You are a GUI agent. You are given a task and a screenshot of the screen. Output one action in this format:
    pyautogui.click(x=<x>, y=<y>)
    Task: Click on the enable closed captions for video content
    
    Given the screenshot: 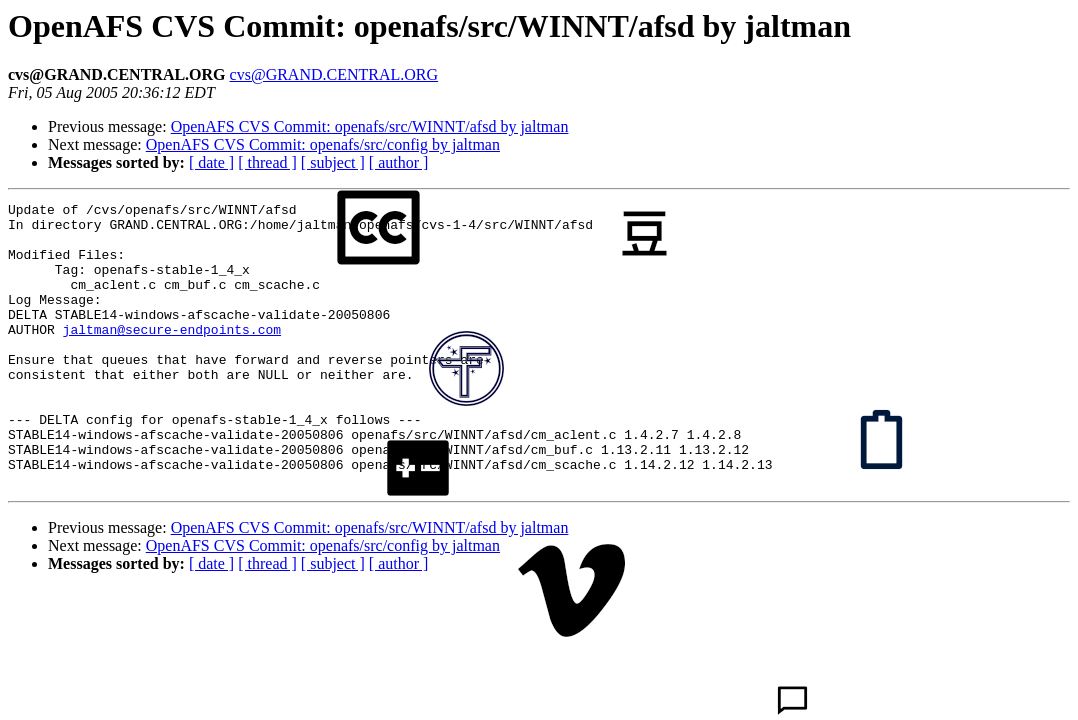 What is the action you would take?
    pyautogui.click(x=378, y=227)
    